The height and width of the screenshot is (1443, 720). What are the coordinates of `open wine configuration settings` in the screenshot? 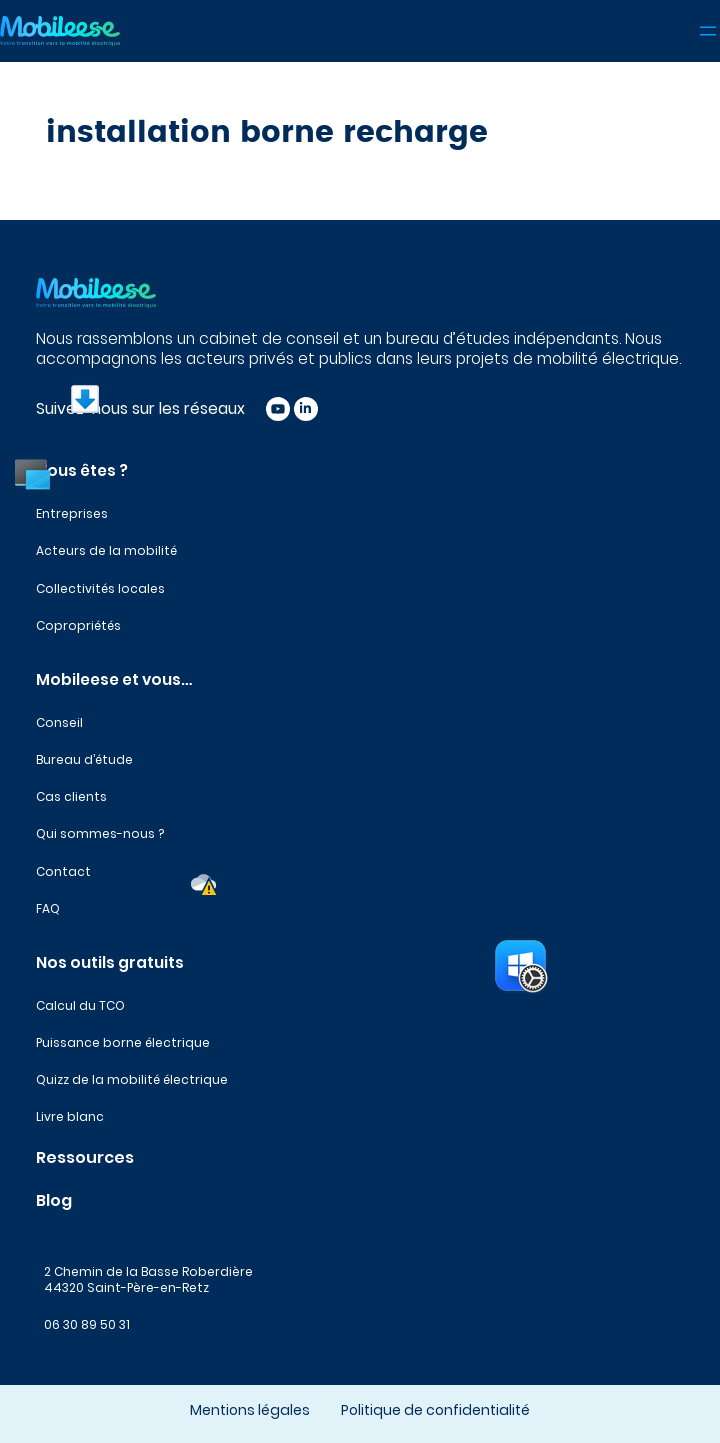 It's located at (520, 965).